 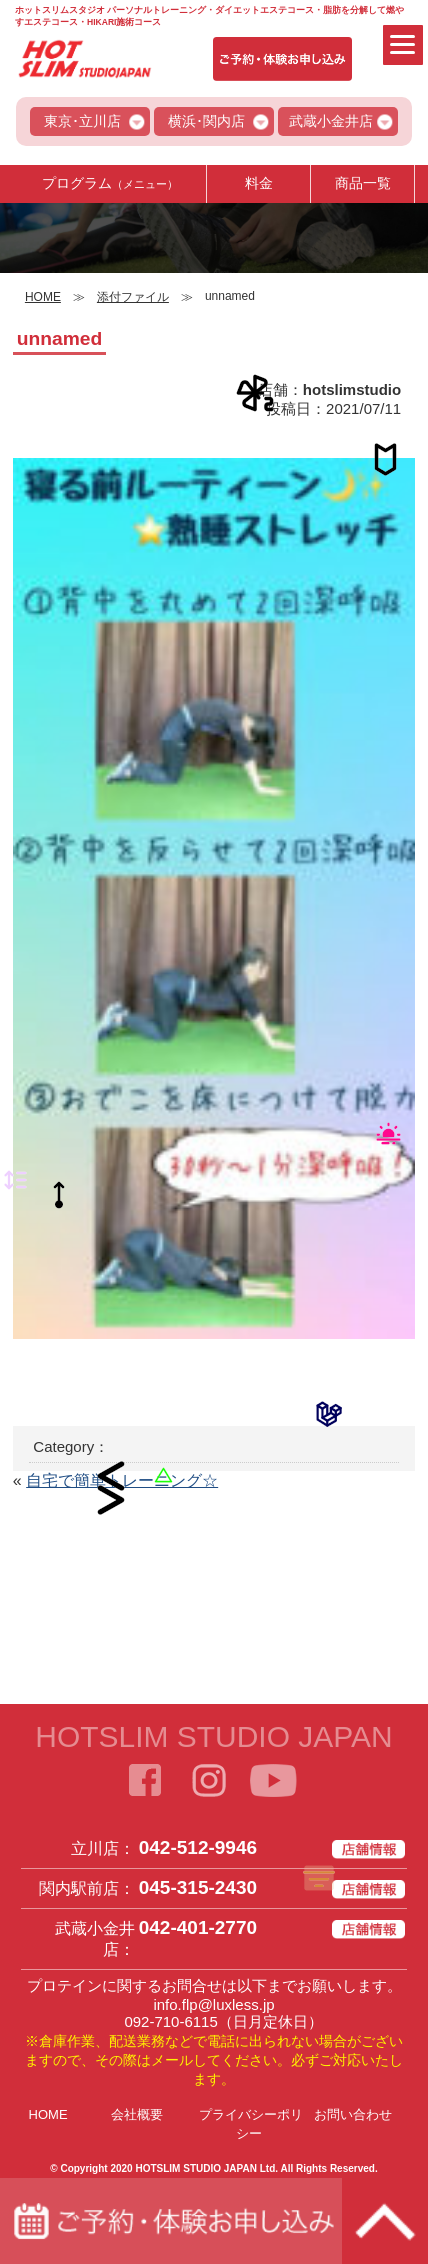 What do you see at coordinates (255, 393) in the screenshot?
I see `adjust car fan to speed level 2` at bounding box center [255, 393].